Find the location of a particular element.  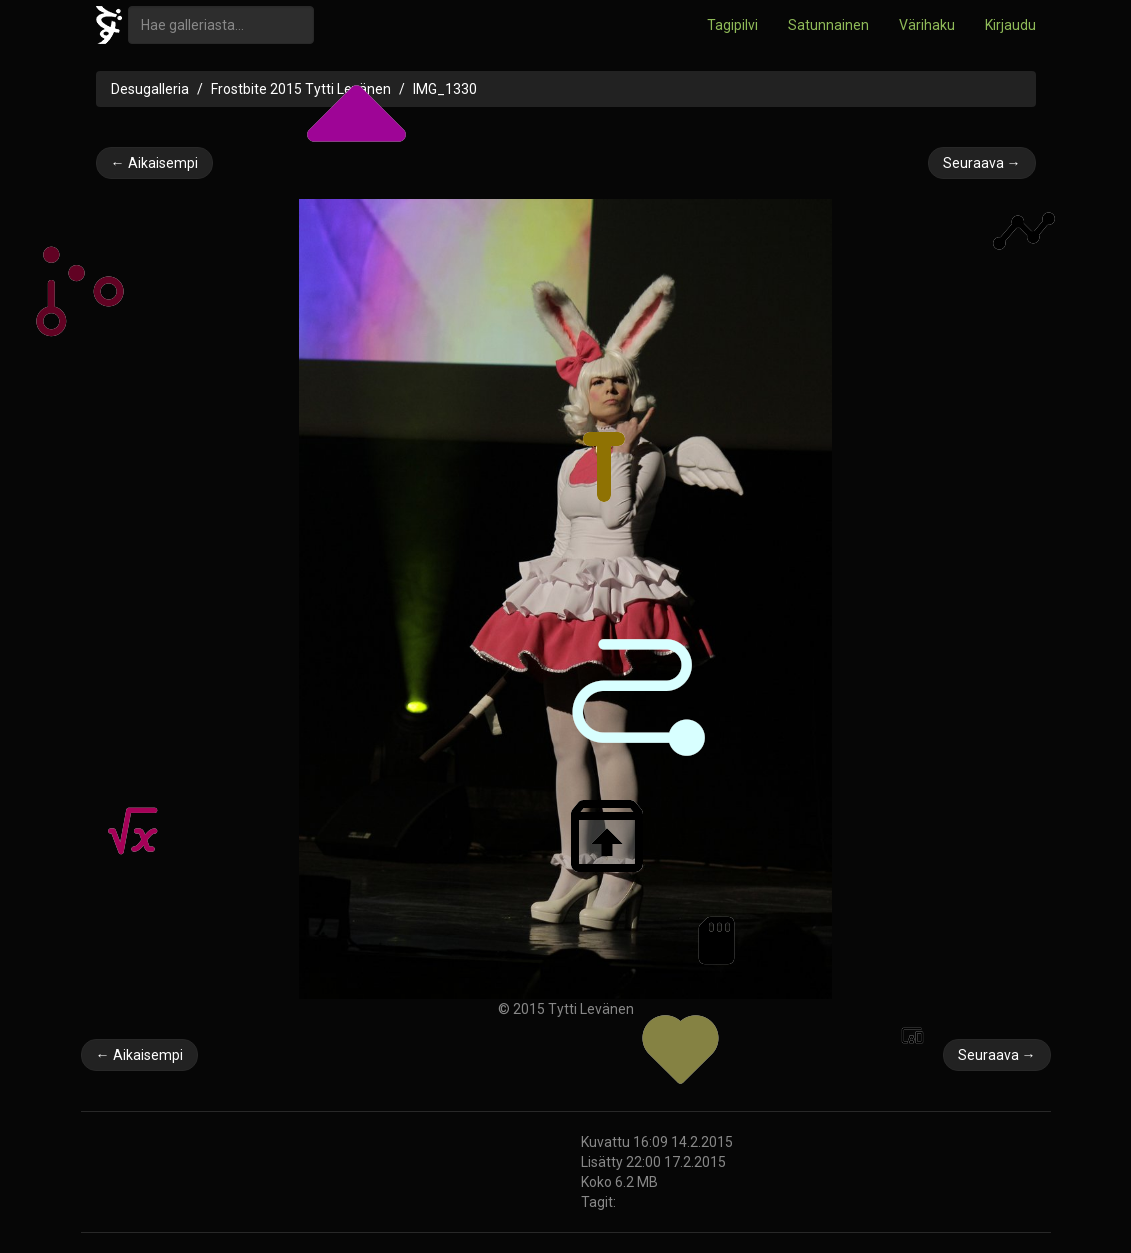

view activity timeline or history is located at coordinates (1024, 231).